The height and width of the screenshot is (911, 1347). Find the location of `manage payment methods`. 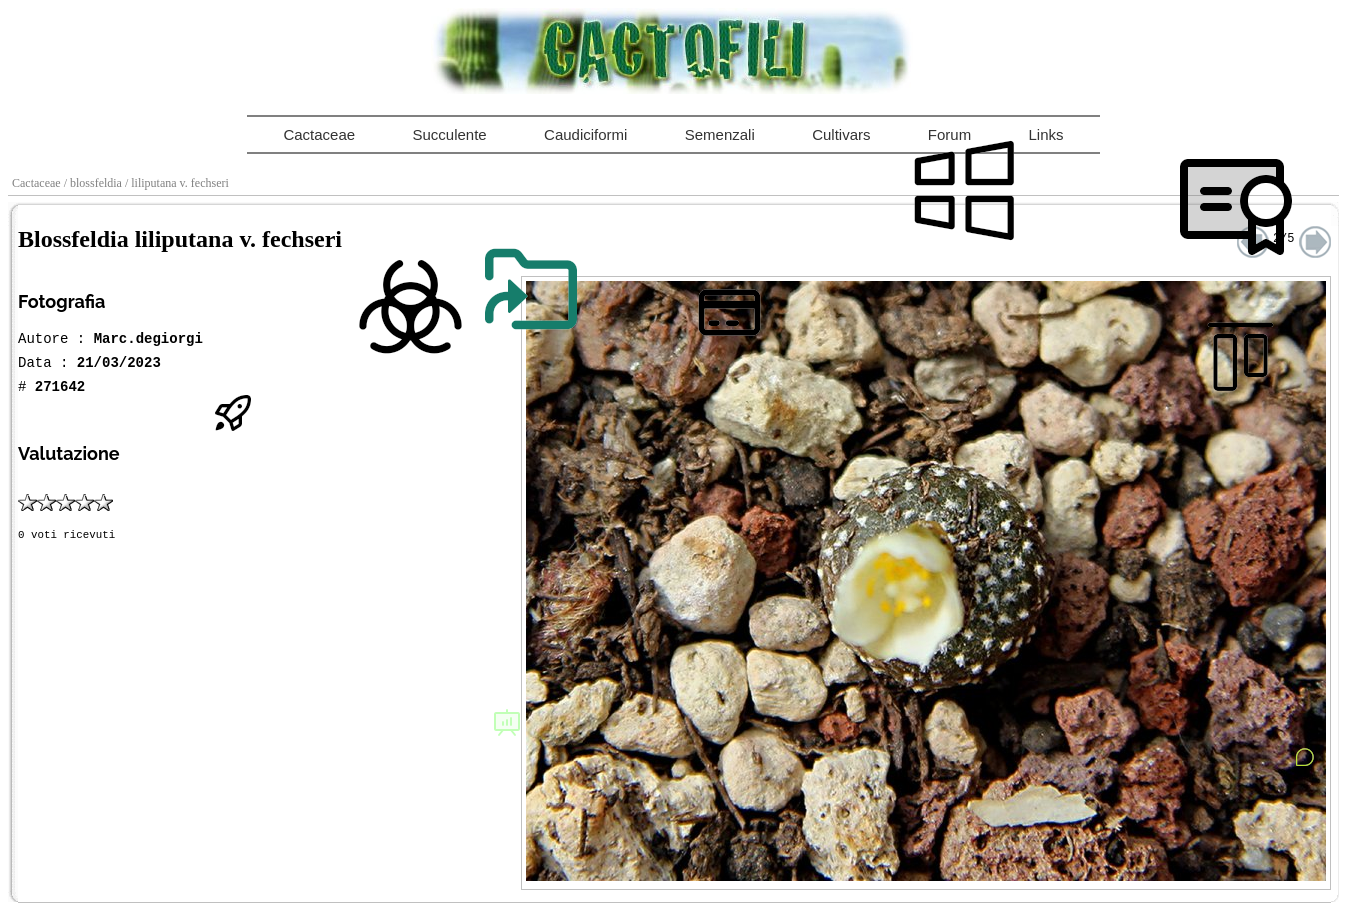

manage payment methods is located at coordinates (729, 312).